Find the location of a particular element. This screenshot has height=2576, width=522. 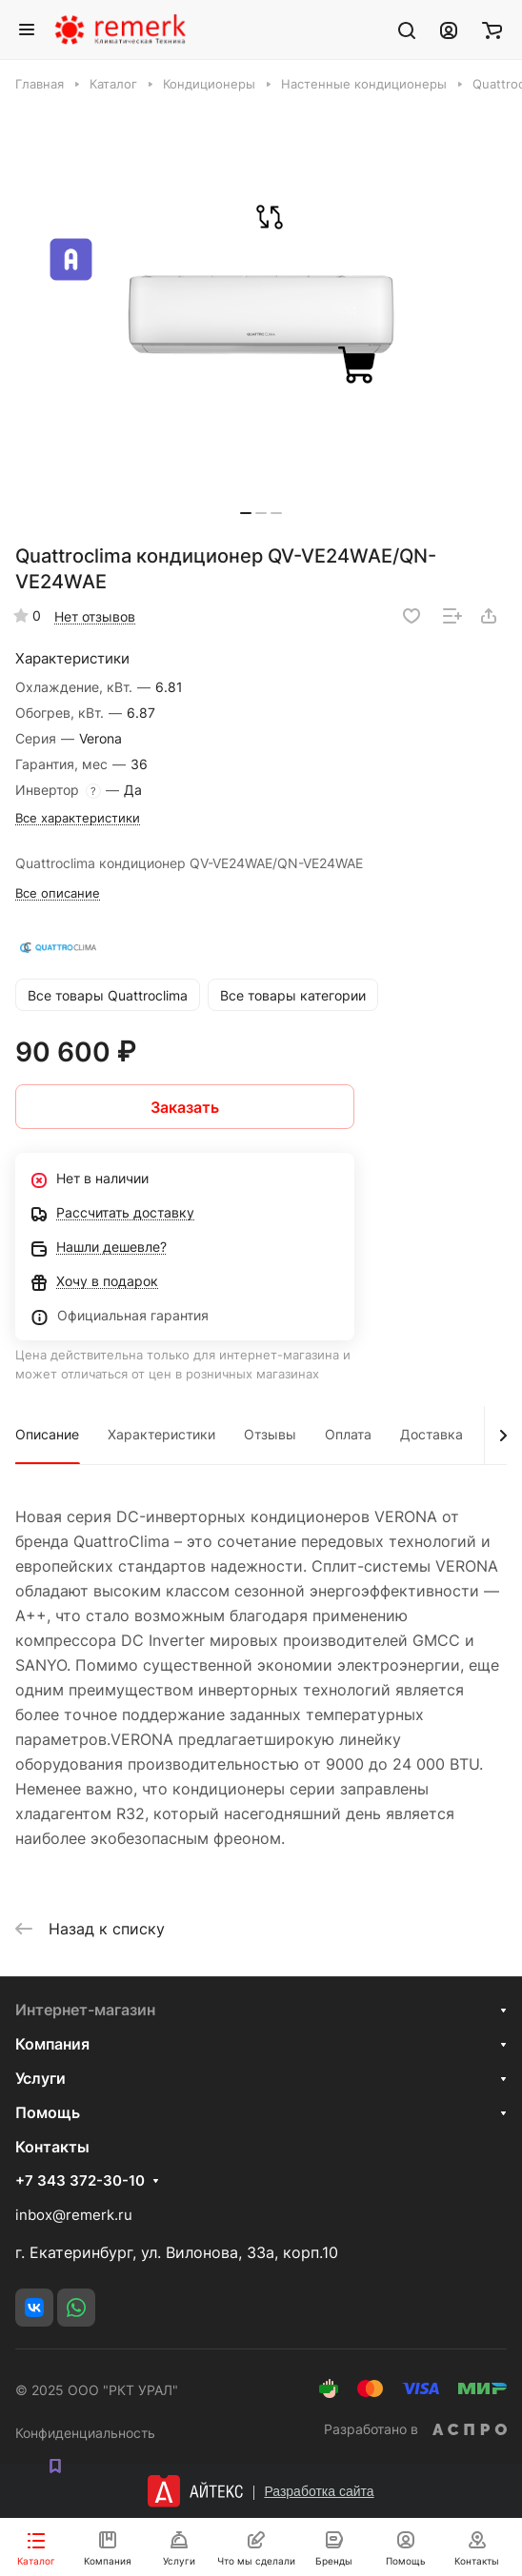

bookmark this item is located at coordinates (55, 2466).